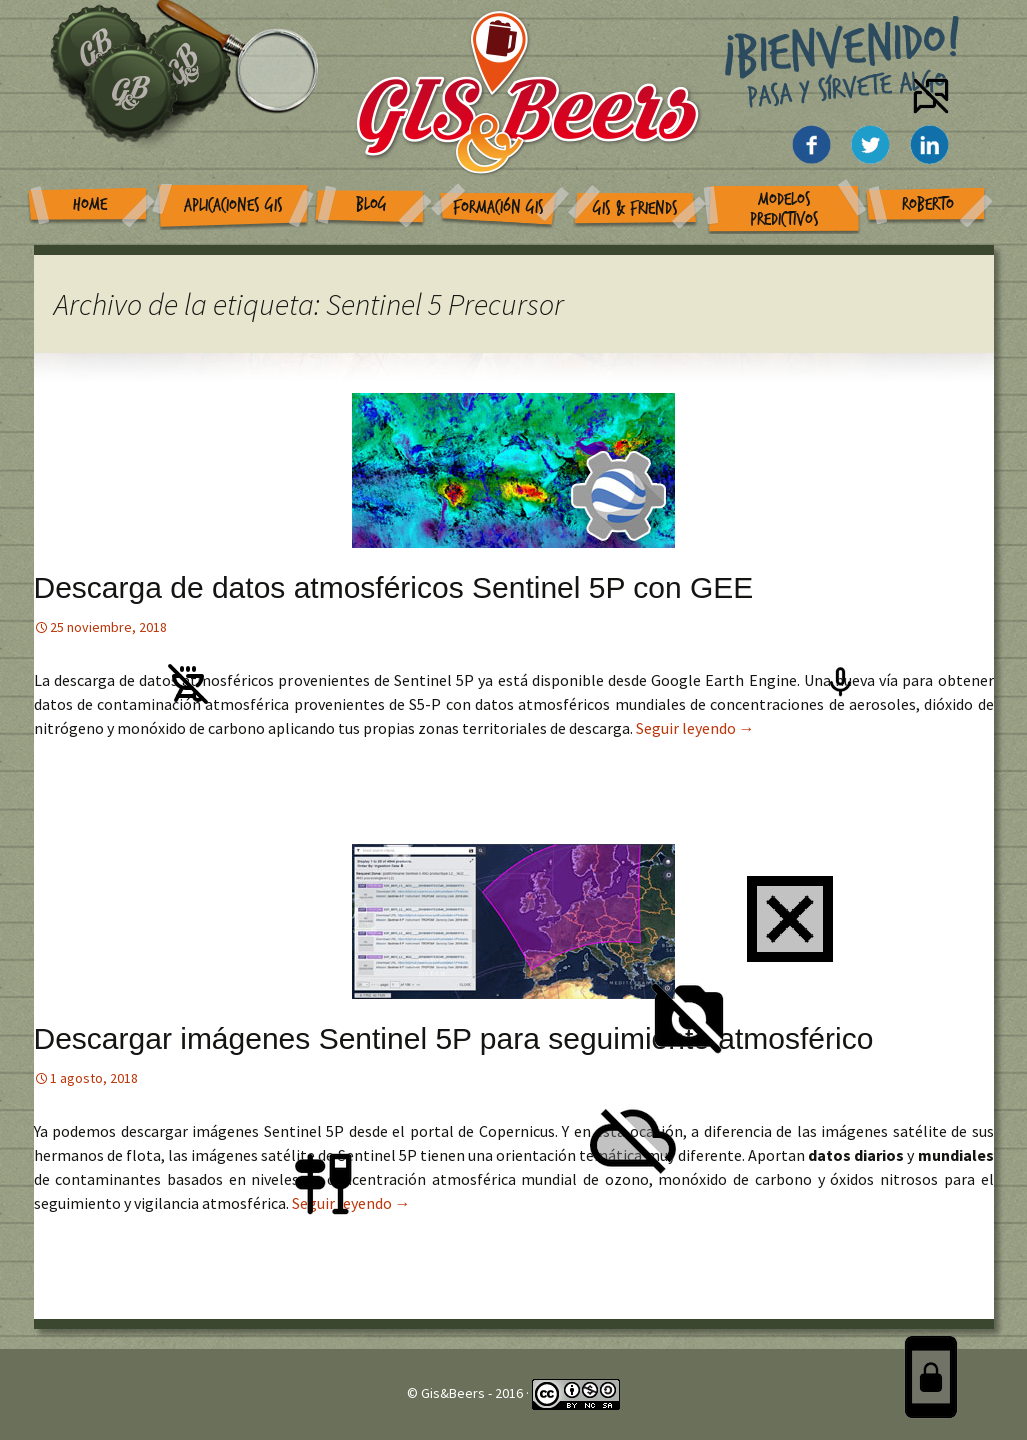 This screenshot has height=1440, width=1027. What do you see at coordinates (790, 919) in the screenshot?
I see `indicates a disabled or unavailable feature` at bounding box center [790, 919].